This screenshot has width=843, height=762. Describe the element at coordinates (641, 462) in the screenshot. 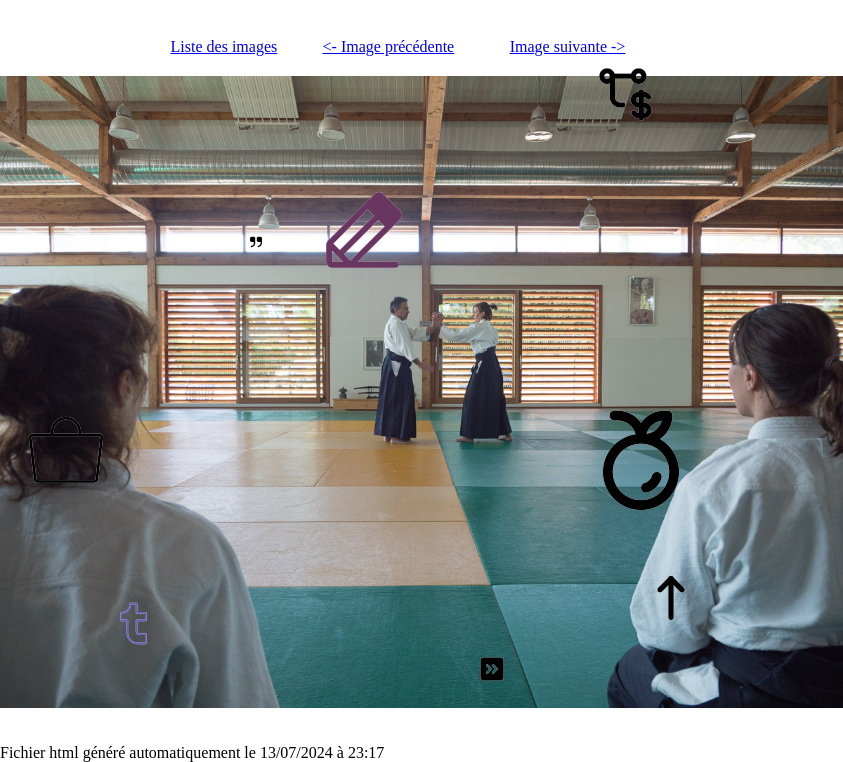

I see `select orange flavor or citrus option` at that location.